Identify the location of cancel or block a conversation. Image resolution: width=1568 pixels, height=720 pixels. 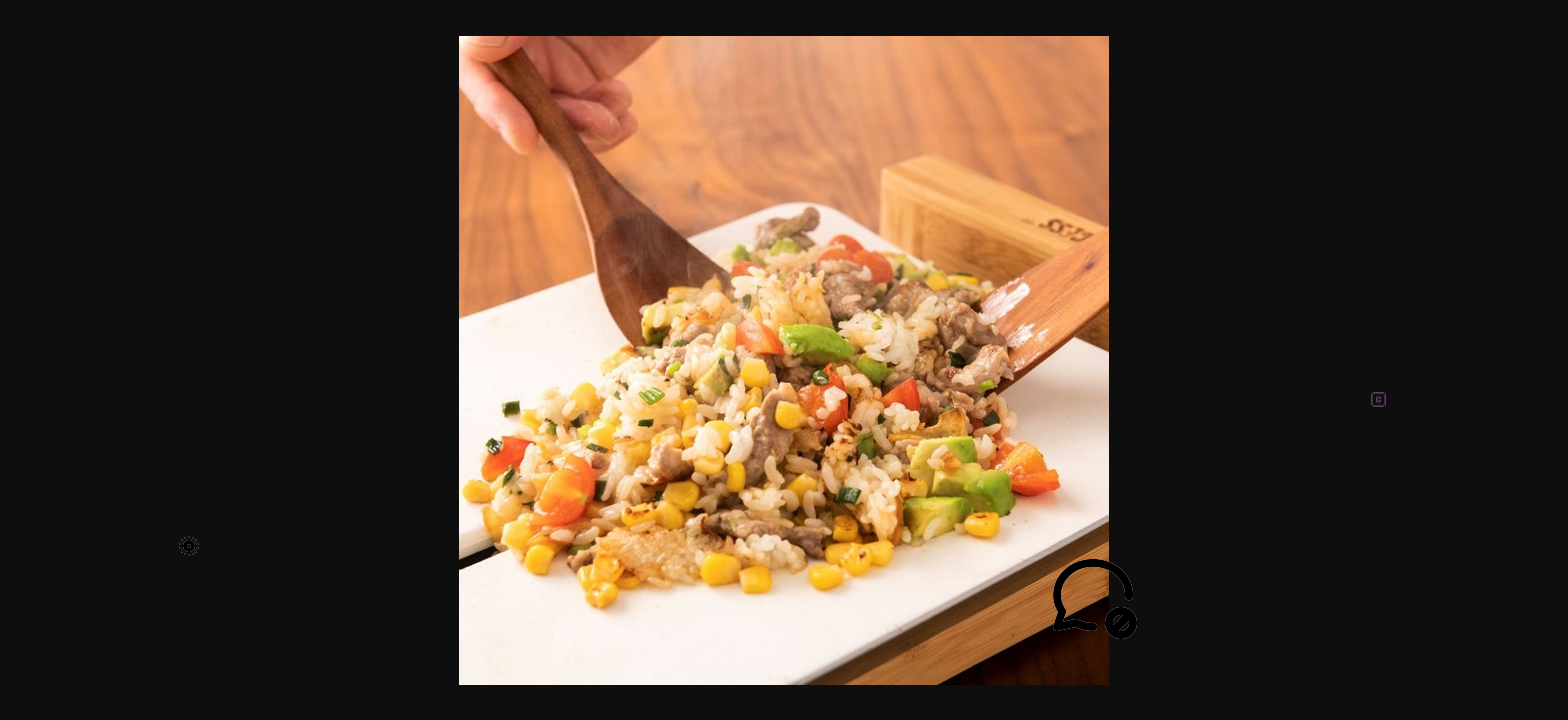
(1093, 595).